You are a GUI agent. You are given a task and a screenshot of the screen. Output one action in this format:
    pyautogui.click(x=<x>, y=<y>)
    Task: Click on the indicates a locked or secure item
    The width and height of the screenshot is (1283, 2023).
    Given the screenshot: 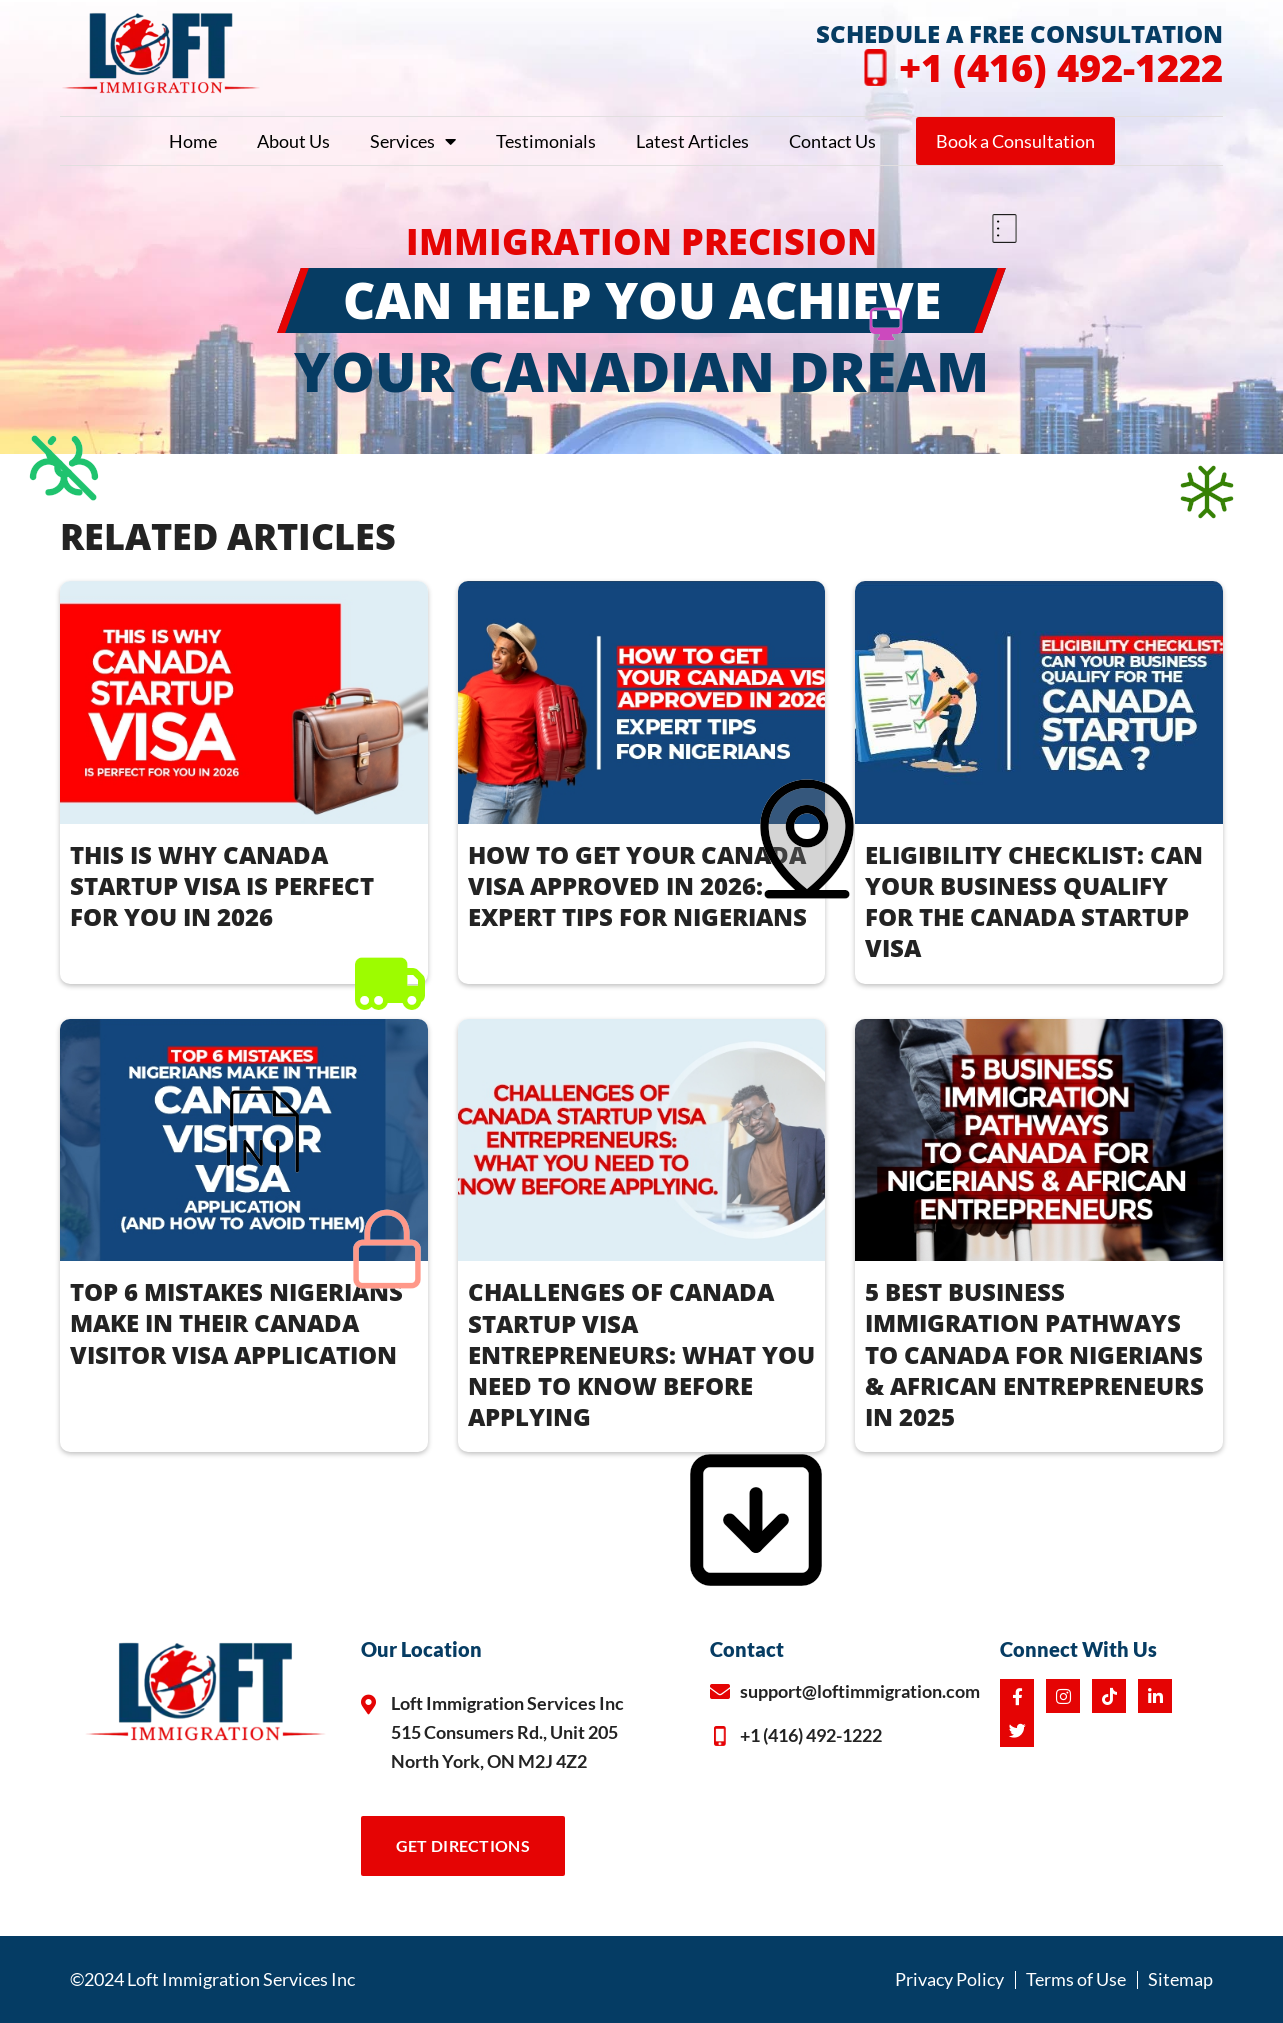 What is the action you would take?
    pyautogui.click(x=387, y=1251)
    